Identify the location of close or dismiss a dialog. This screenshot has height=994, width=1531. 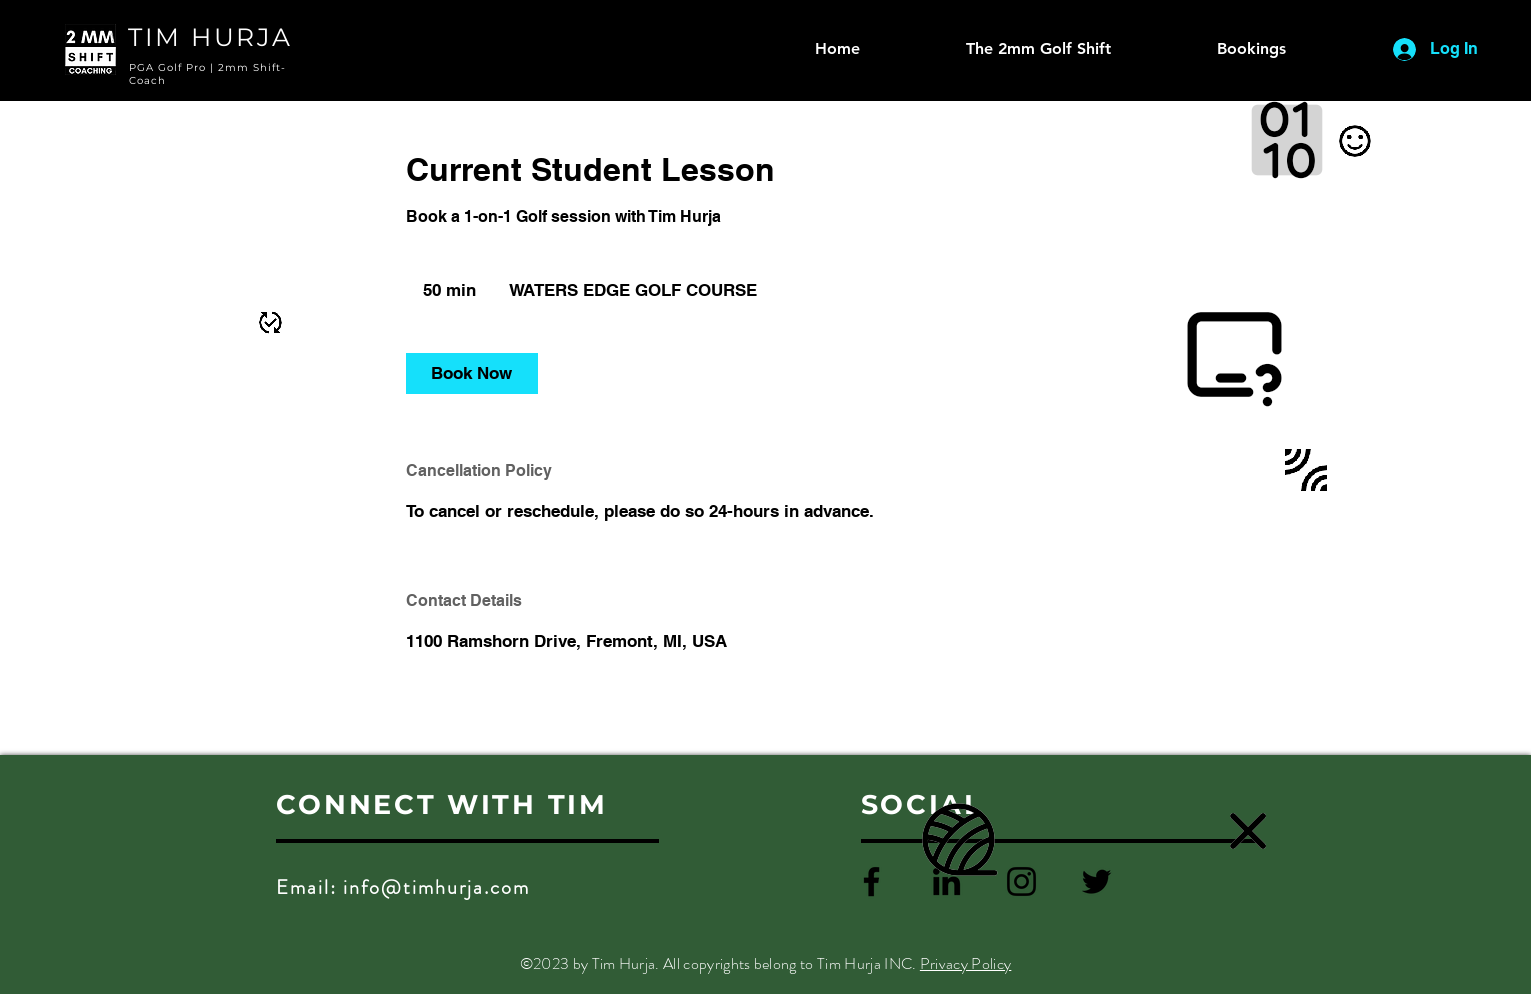
(1248, 831).